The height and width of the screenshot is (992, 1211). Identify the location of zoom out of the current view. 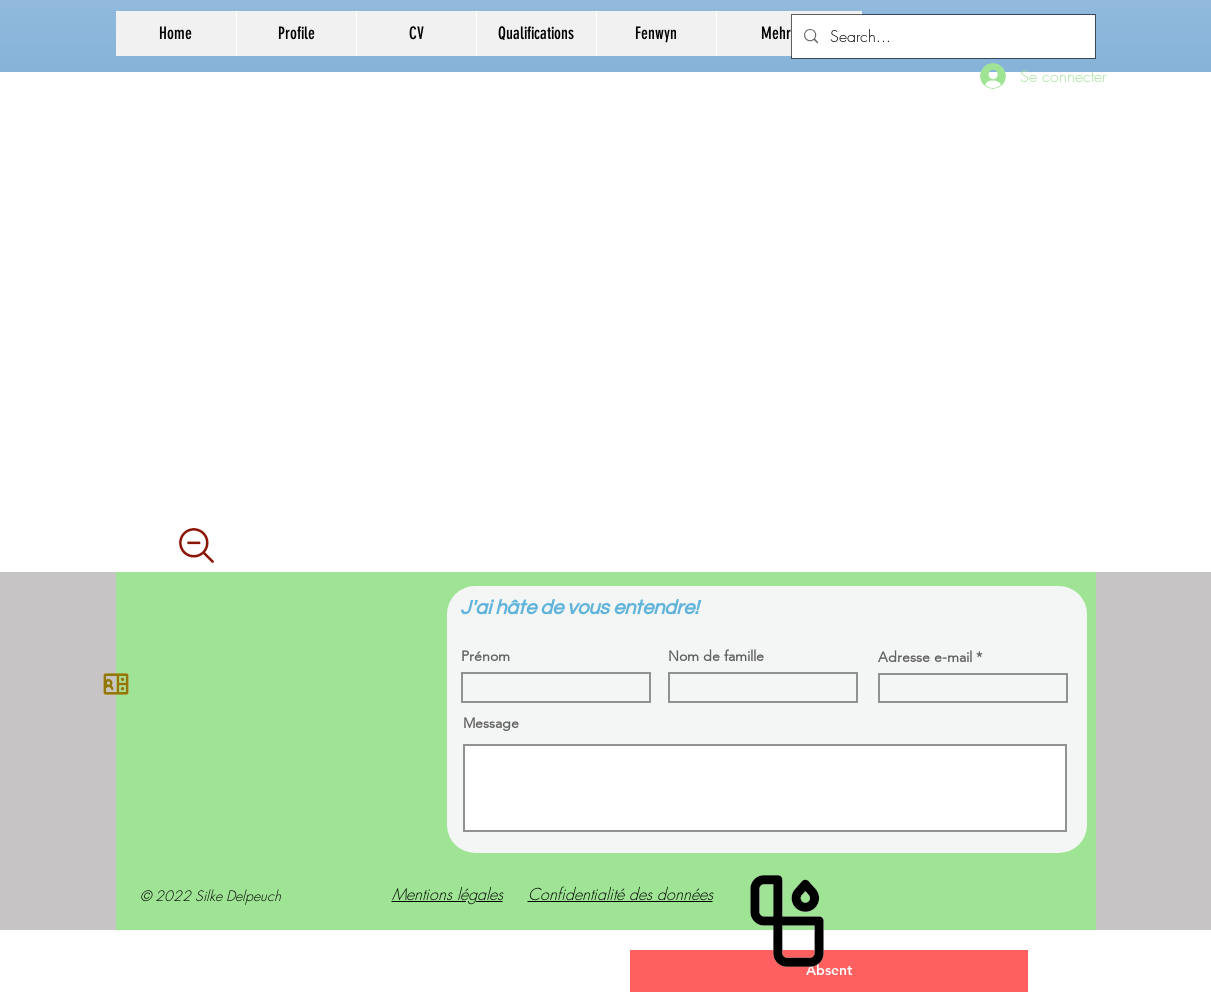
(196, 545).